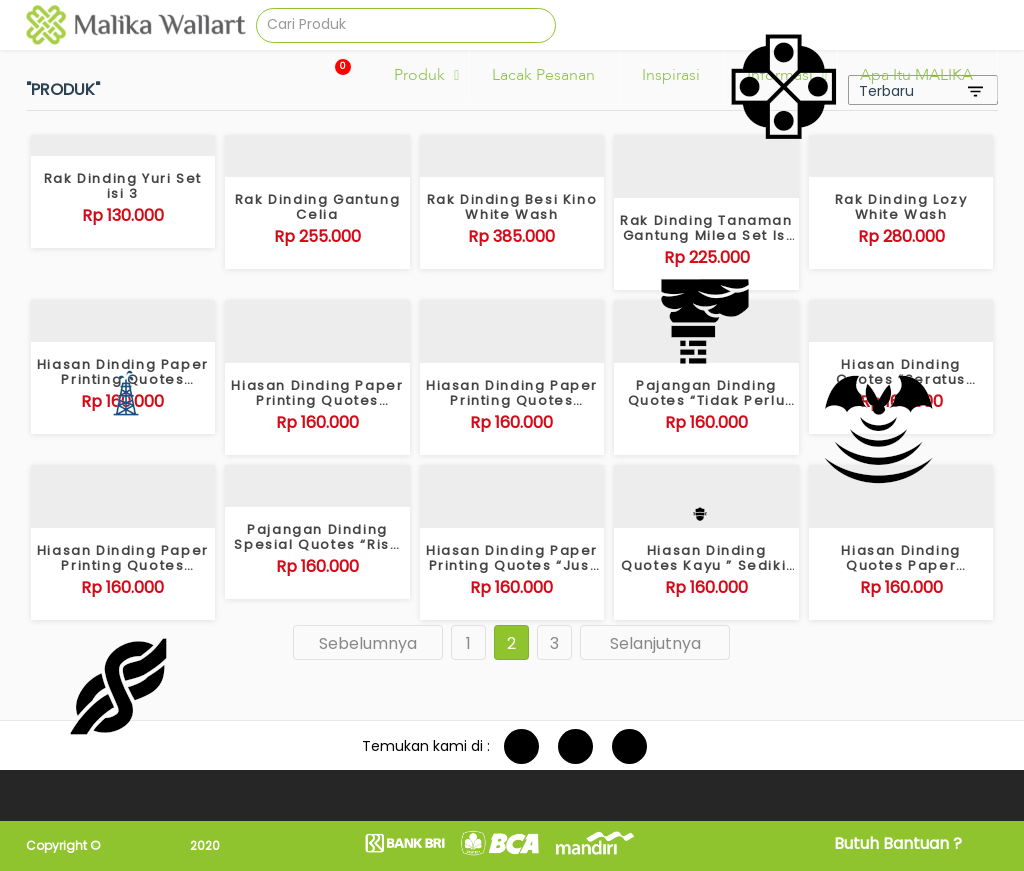 The height and width of the screenshot is (871, 1024). What do you see at coordinates (878, 429) in the screenshot?
I see `activate sonic attack ability` at bounding box center [878, 429].